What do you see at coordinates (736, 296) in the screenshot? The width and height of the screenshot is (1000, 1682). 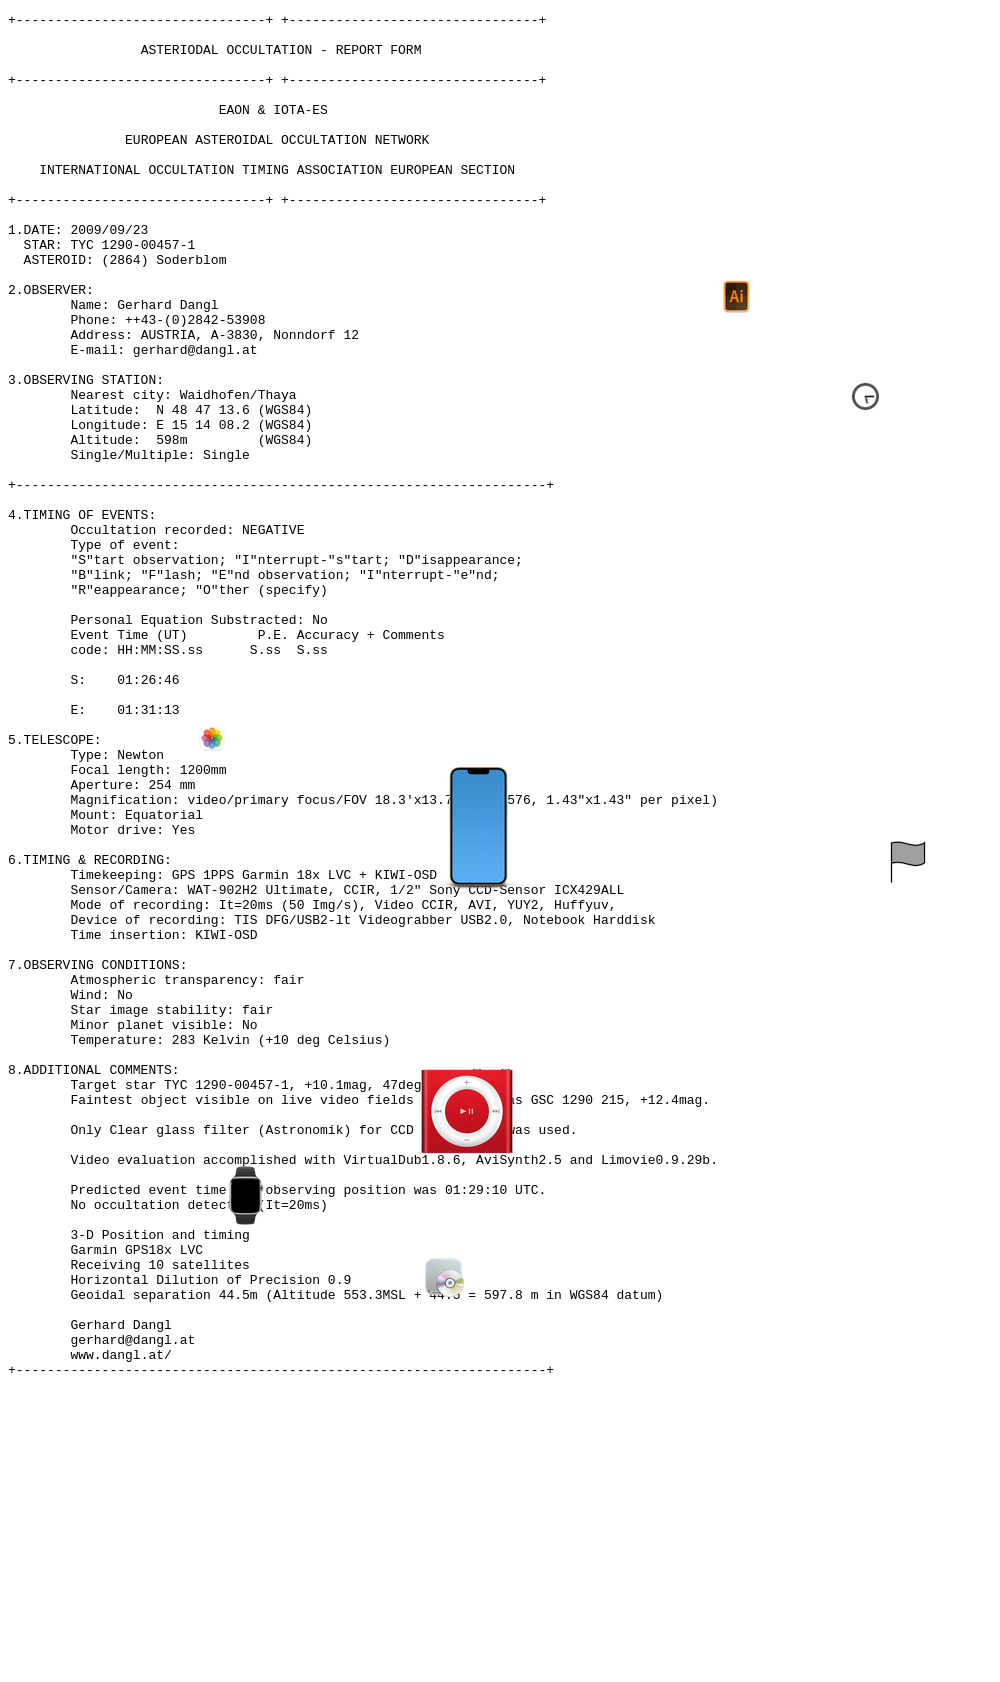 I see `open an Adobe Illustrator file` at bounding box center [736, 296].